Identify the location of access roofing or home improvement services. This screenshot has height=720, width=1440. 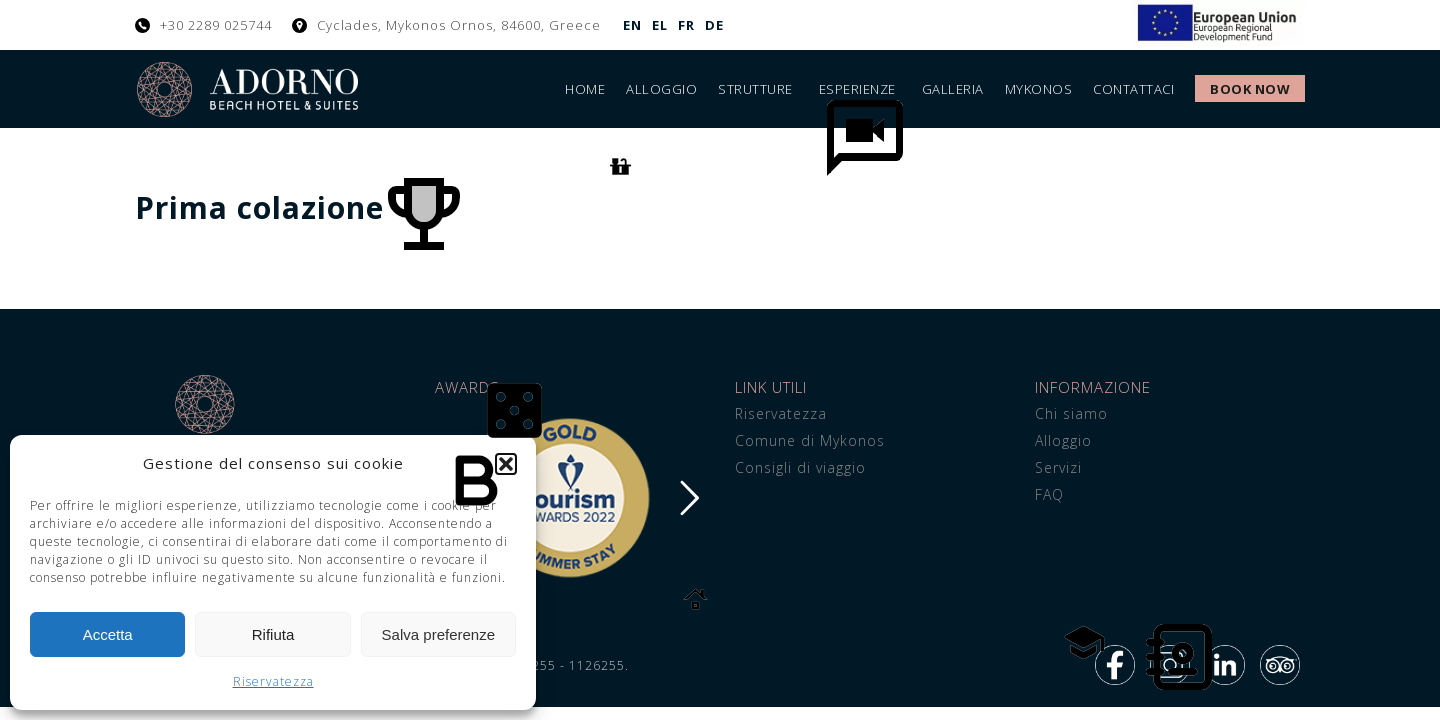
(695, 599).